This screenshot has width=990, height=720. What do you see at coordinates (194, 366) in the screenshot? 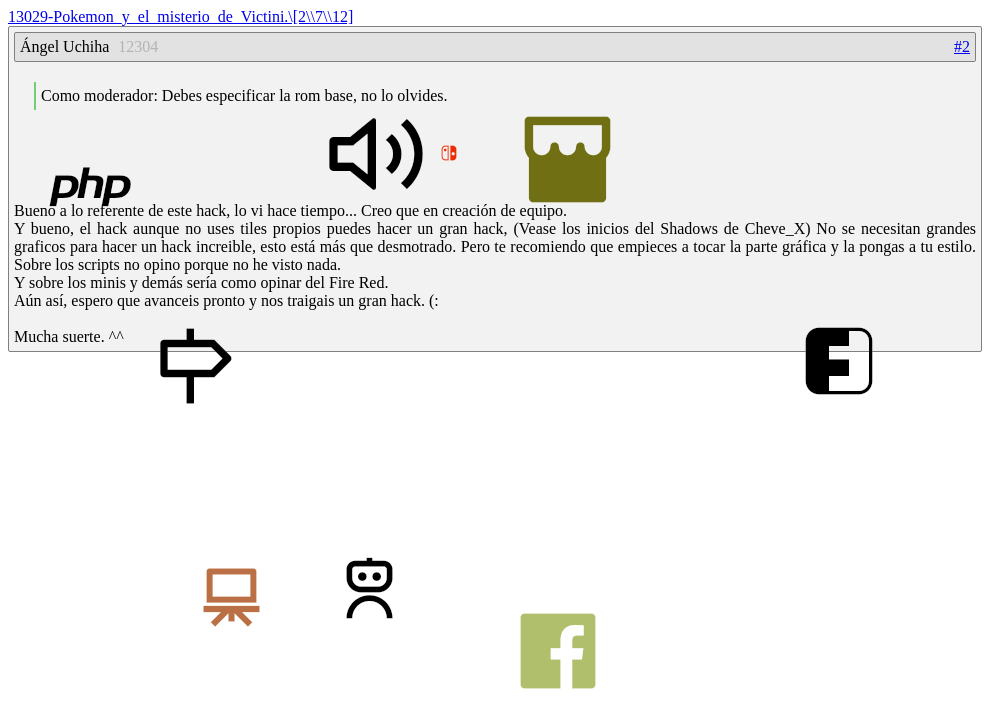
I see `get directions or navigate to a destination` at bounding box center [194, 366].